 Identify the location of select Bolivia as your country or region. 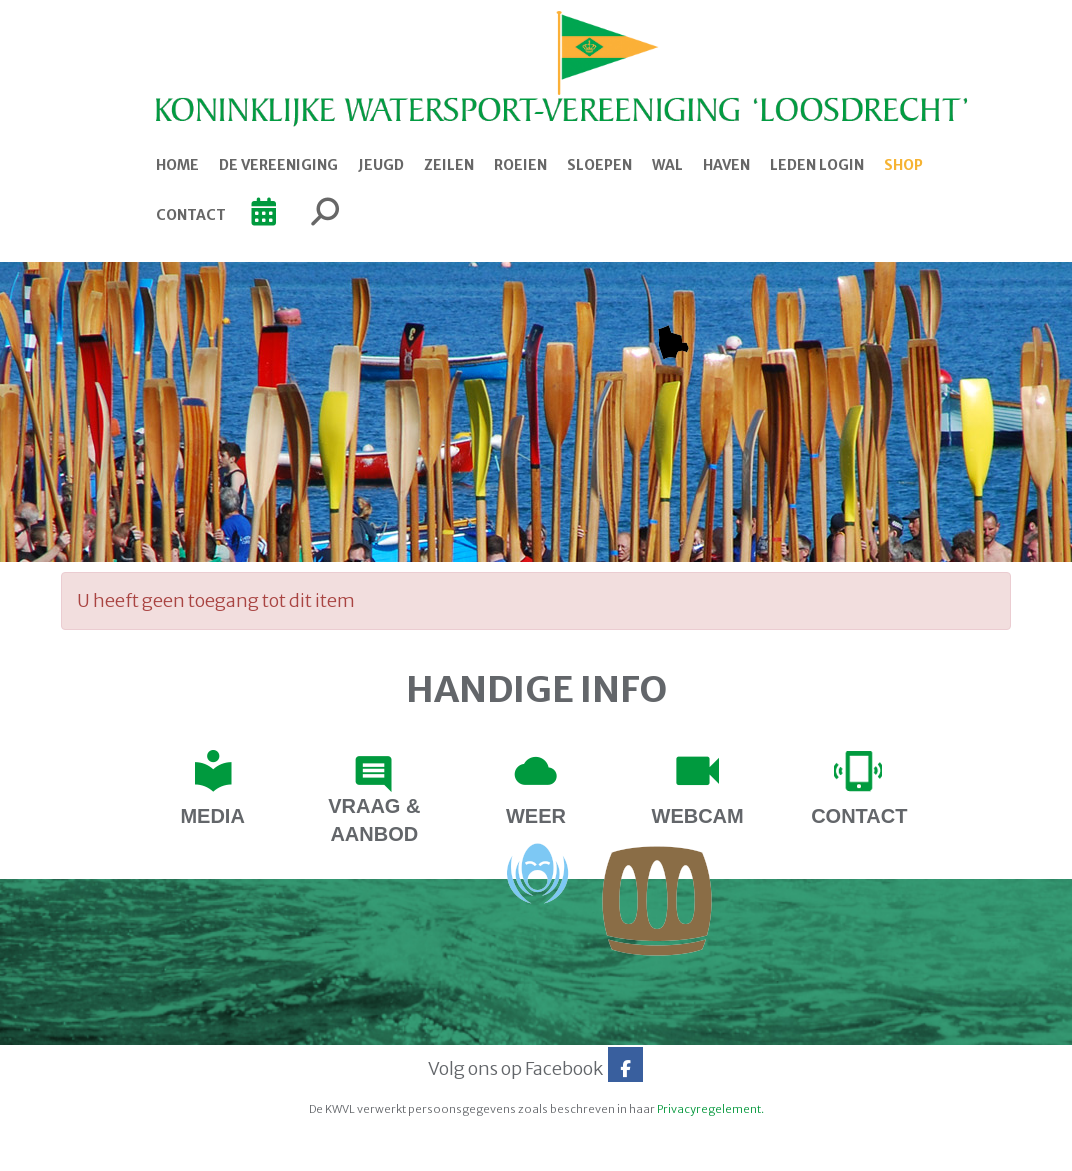
(673, 342).